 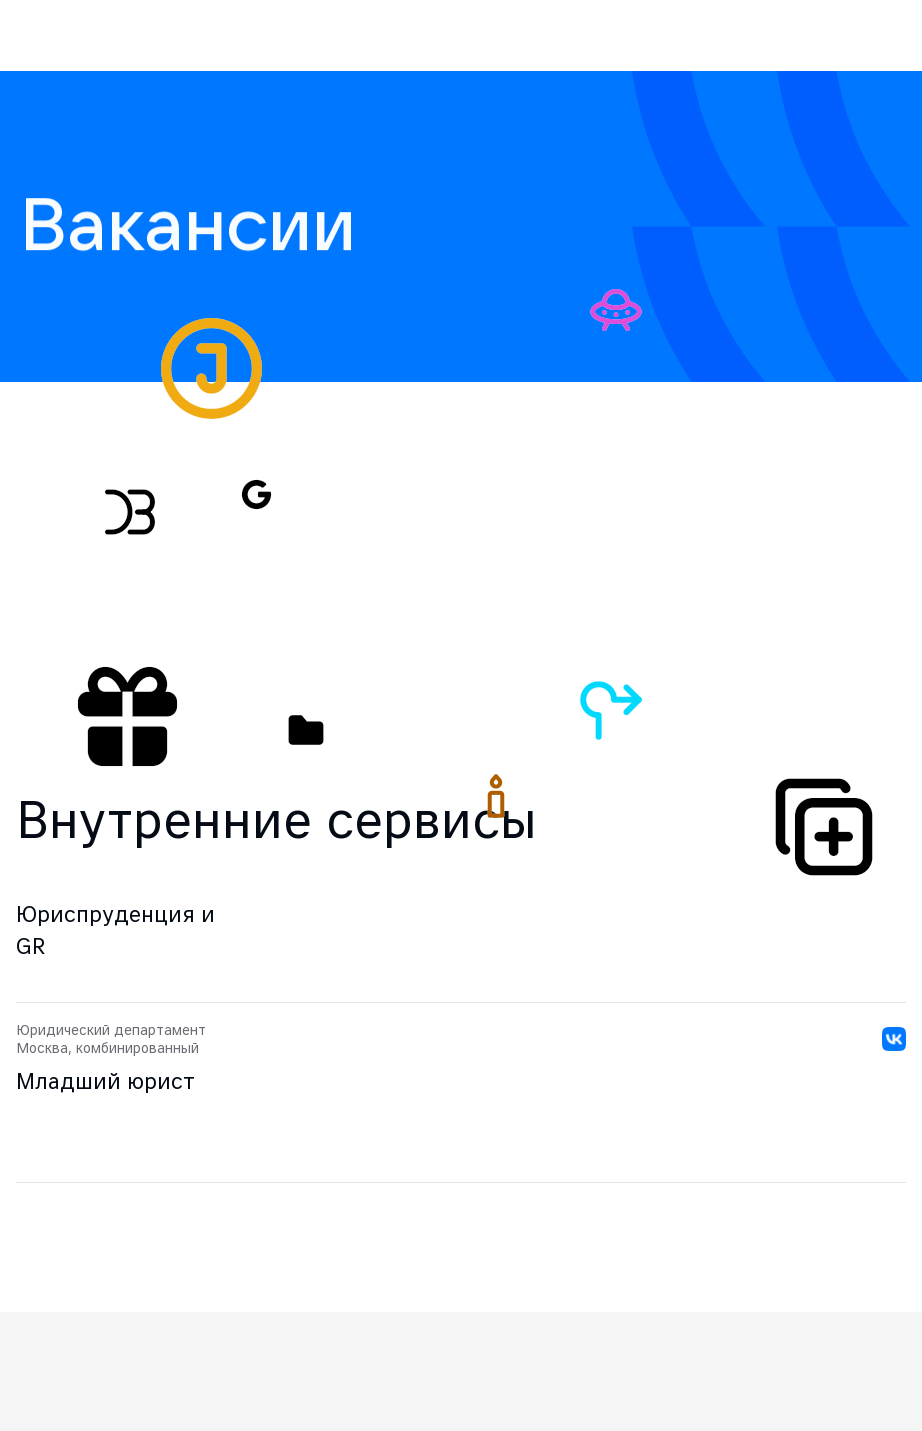 I want to click on access sci-fi or space-themed content, so click(x=616, y=310).